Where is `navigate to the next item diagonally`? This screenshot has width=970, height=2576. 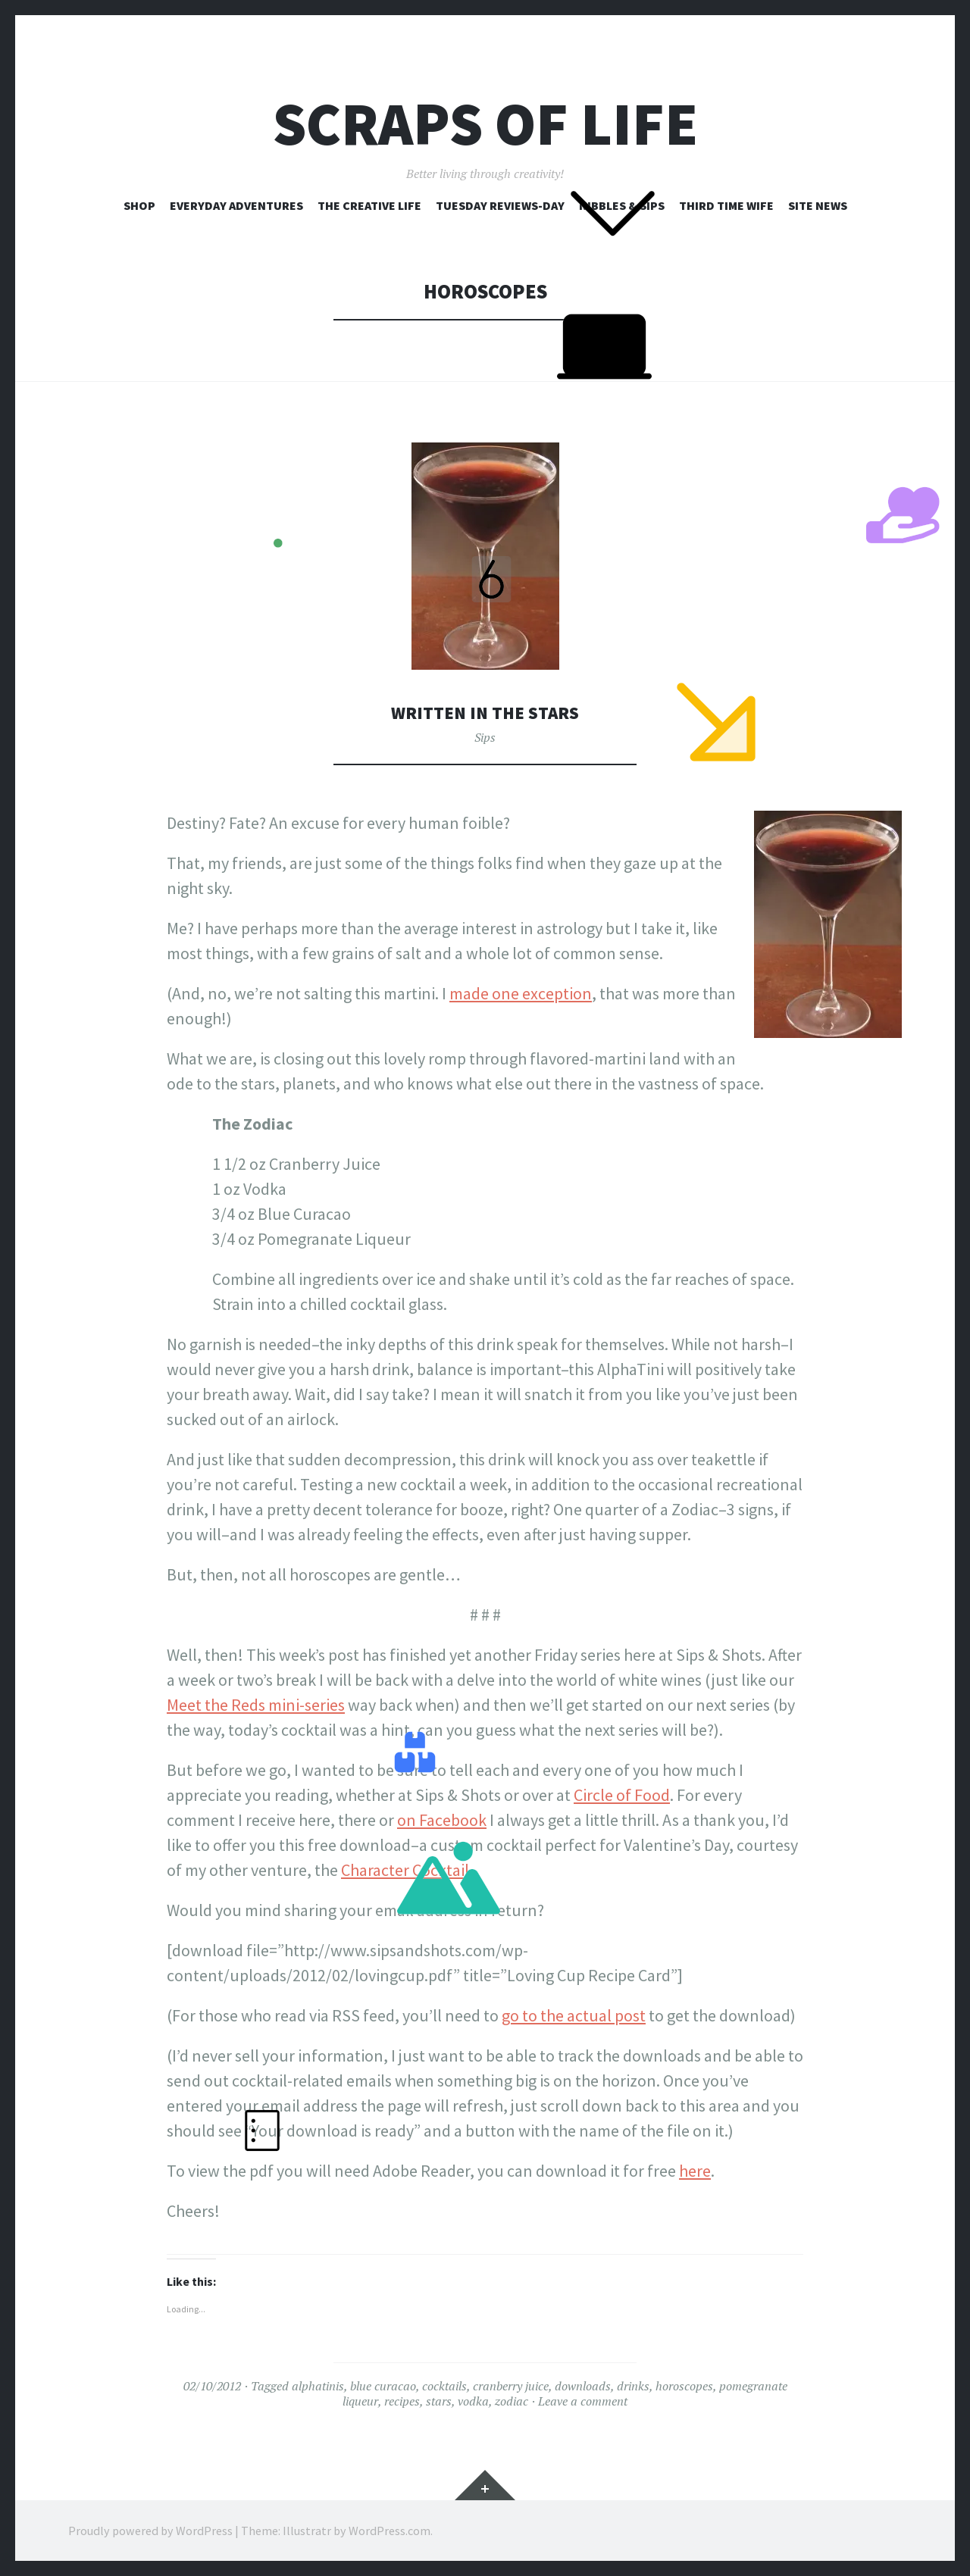
navigate to the next item diagonally is located at coordinates (716, 722).